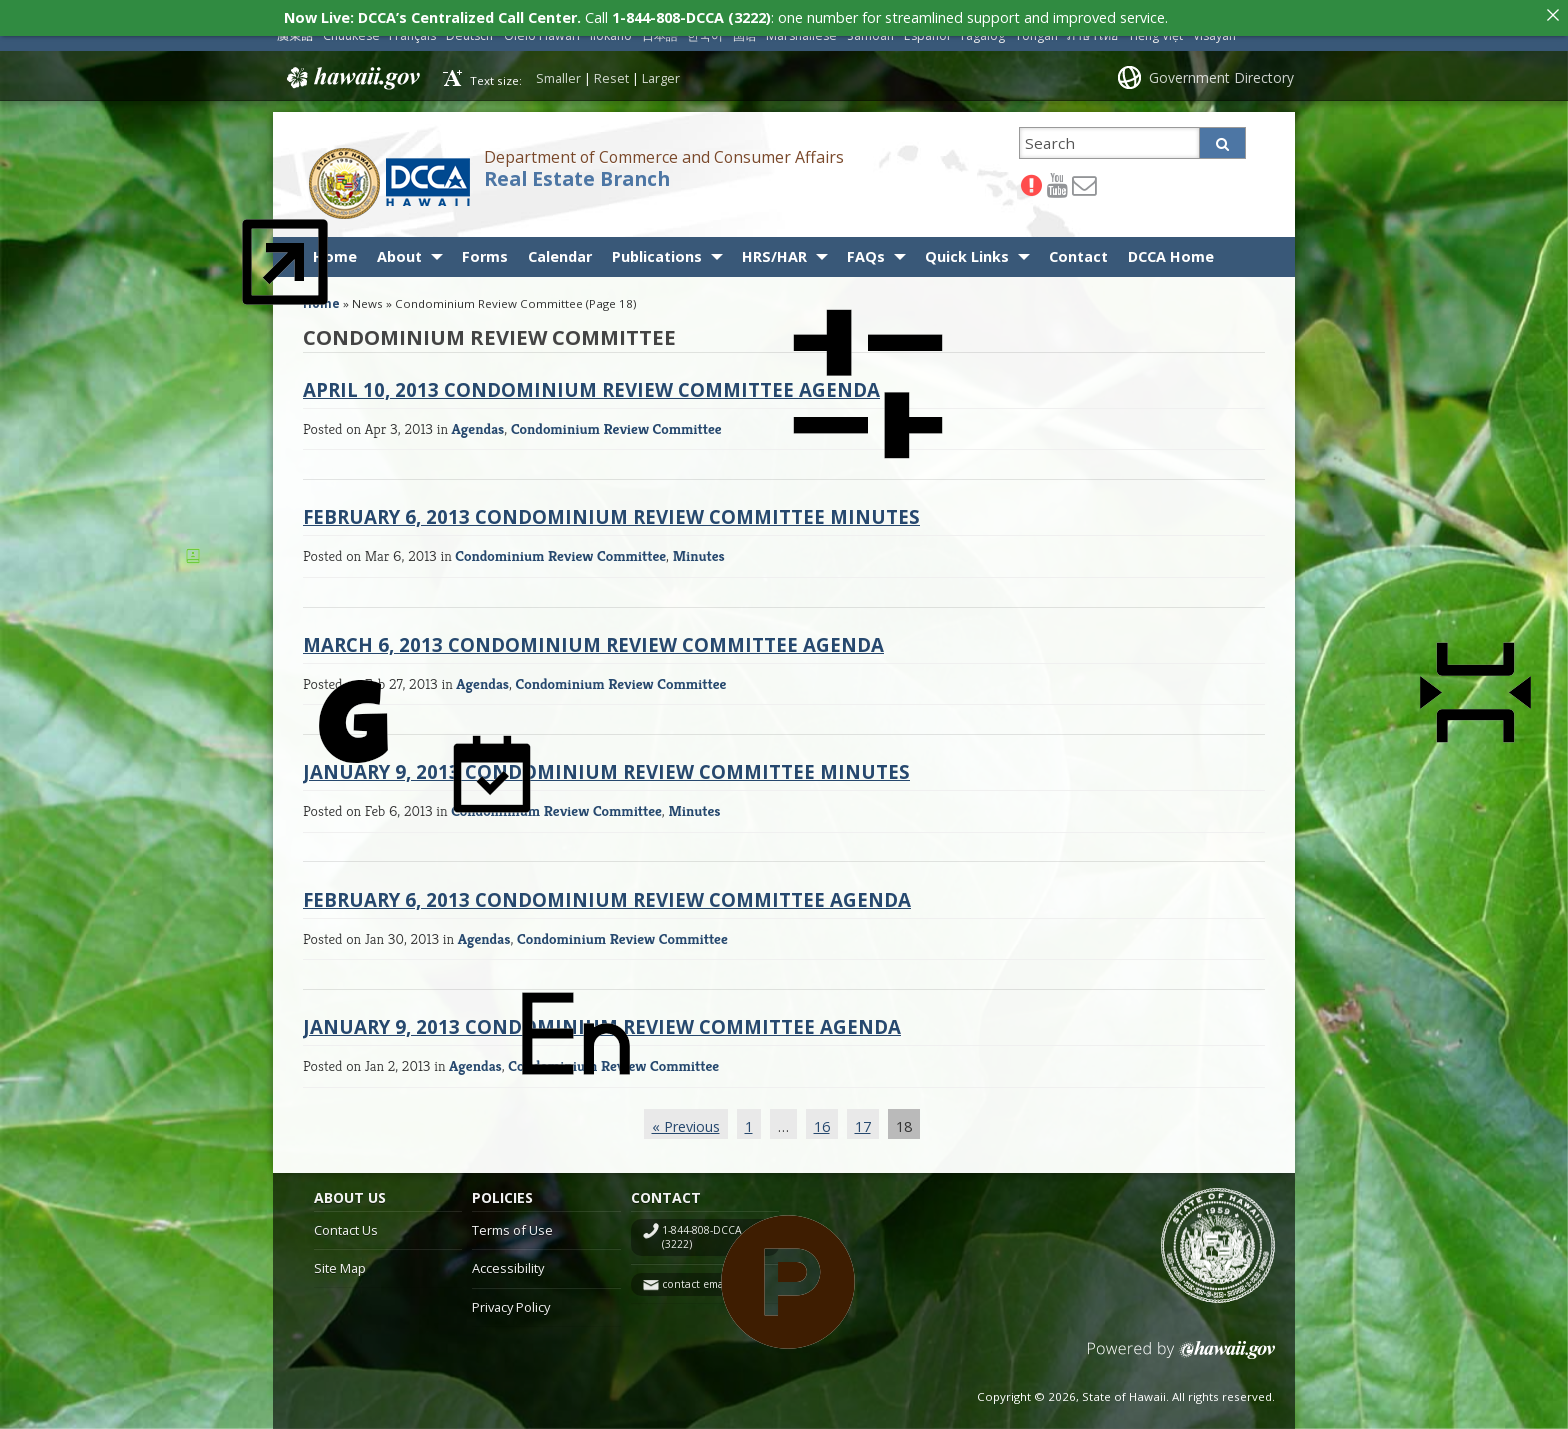  What do you see at coordinates (193, 556) in the screenshot?
I see `open your contacts book` at bounding box center [193, 556].